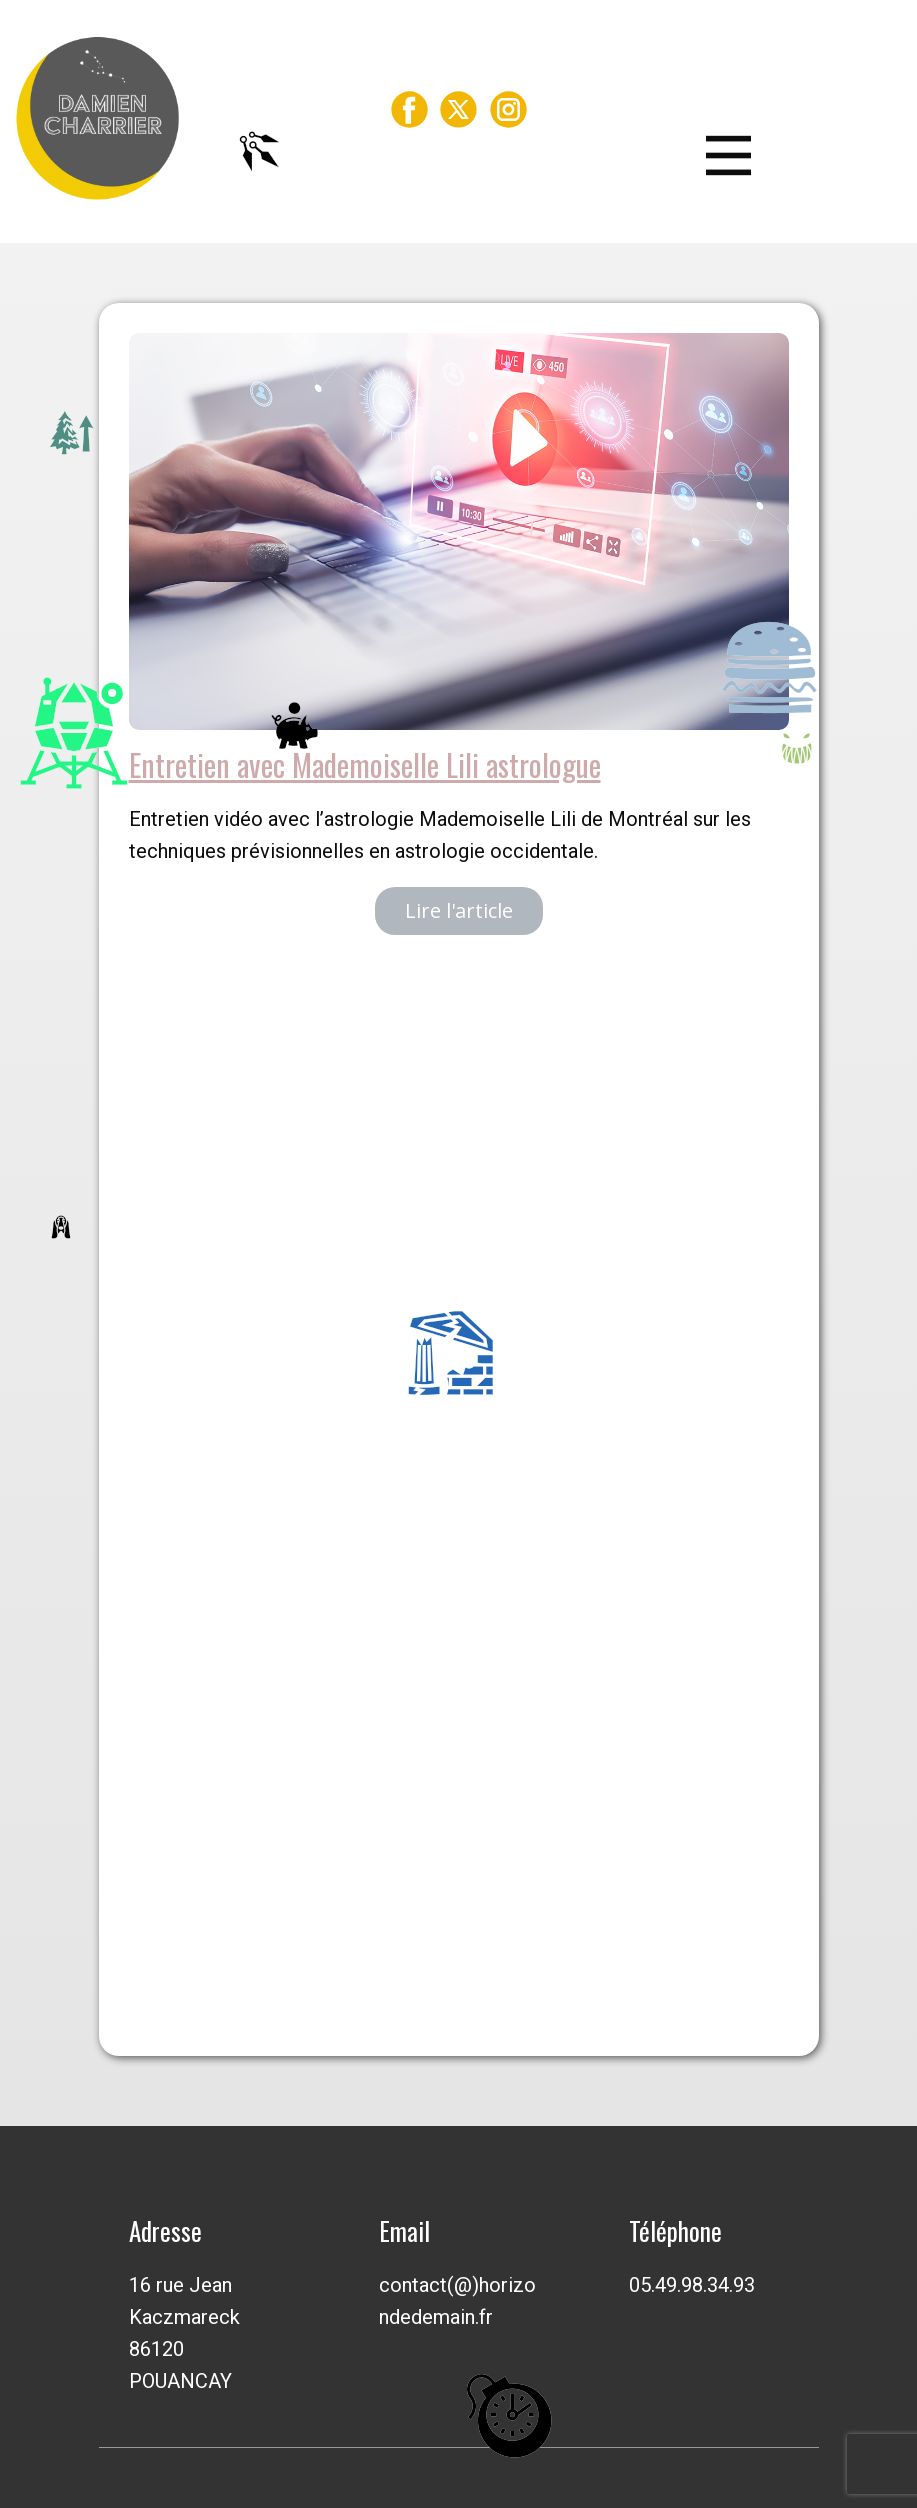 Image resolution: width=917 pixels, height=2508 pixels. Describe the element at coordinates (61, 1227) in the screenshot. I see `select basset hound as your pet avatar` at that location.